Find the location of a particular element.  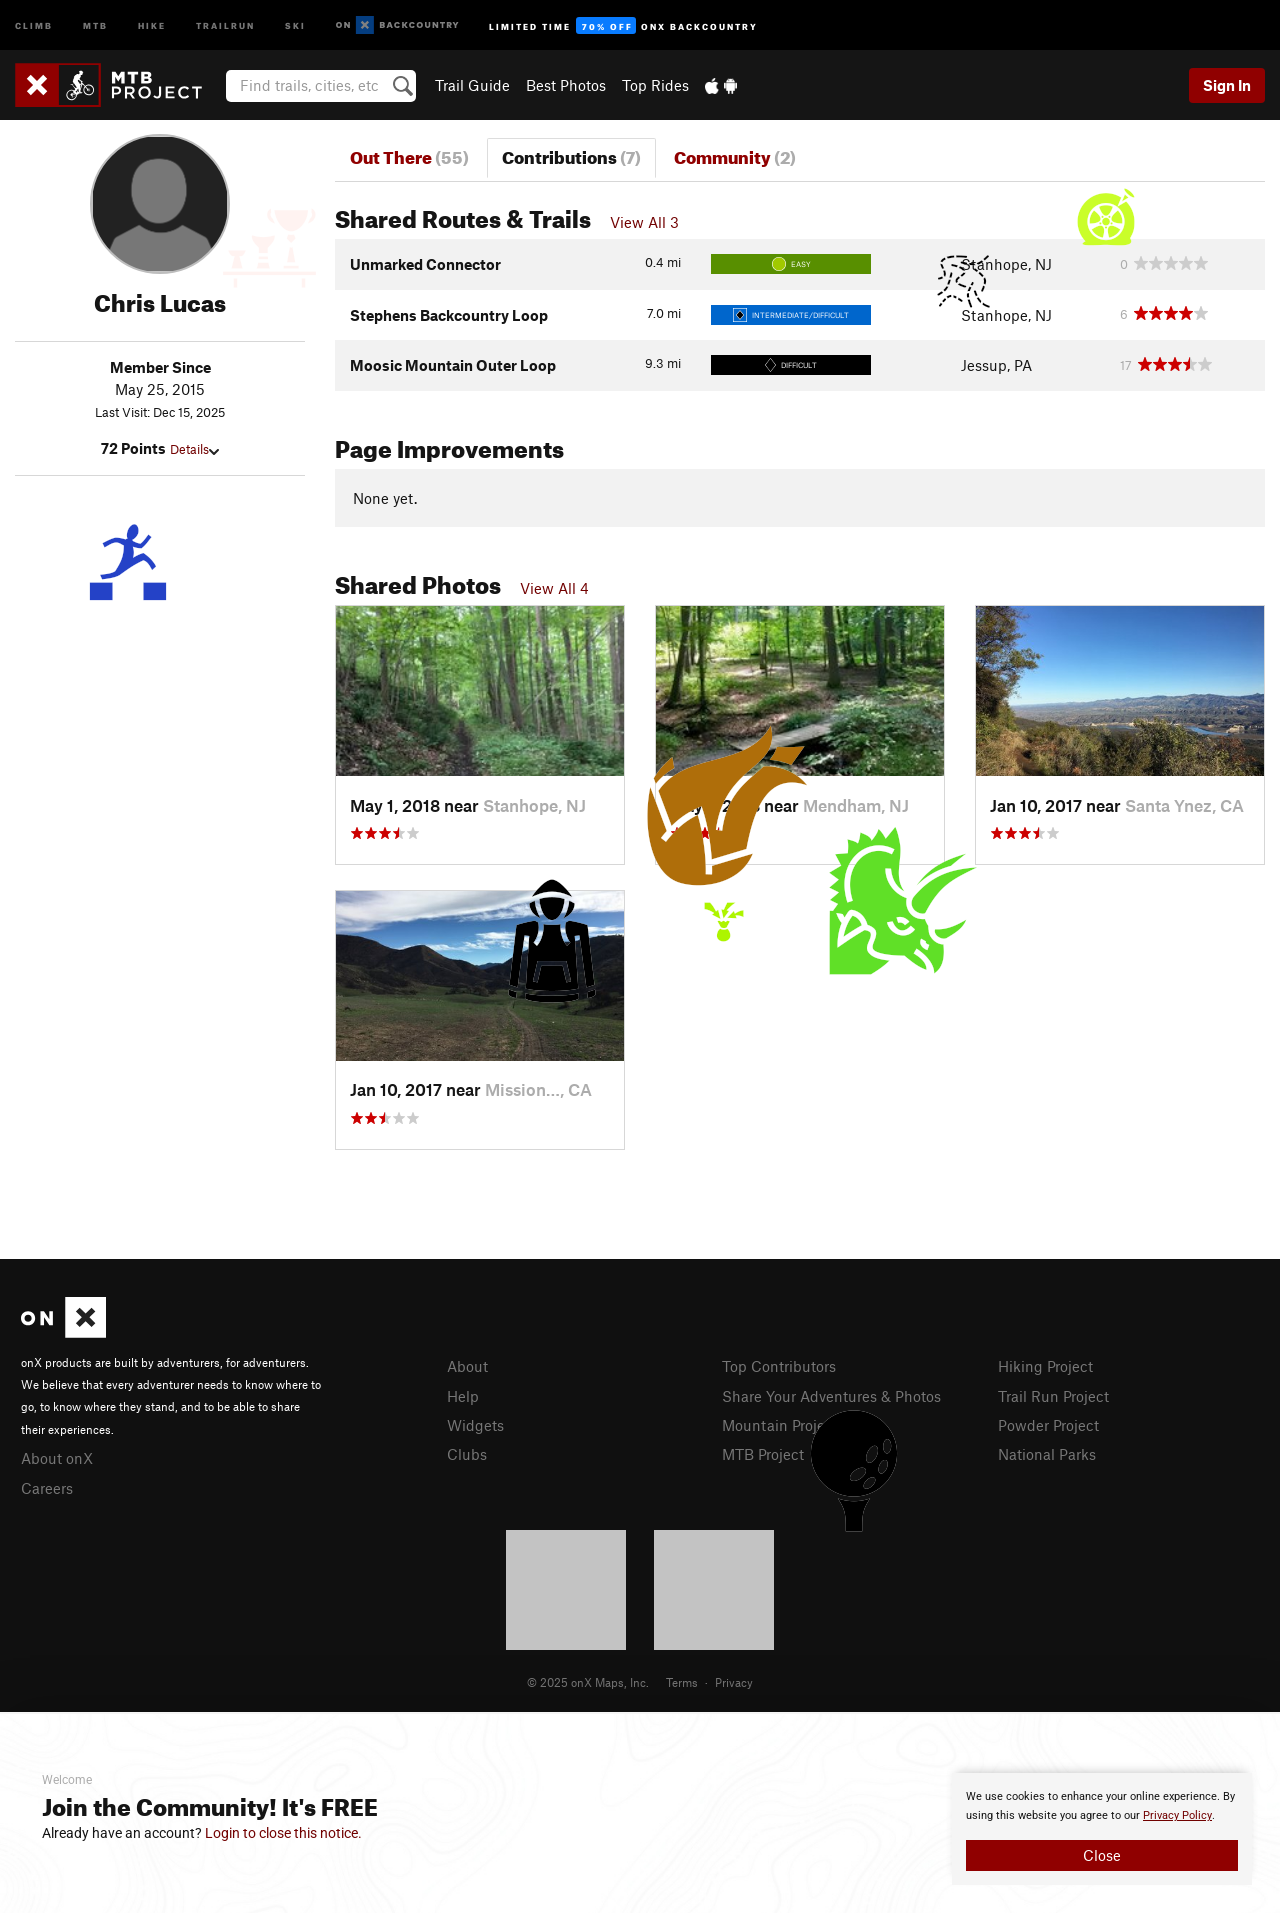

report a flat tire or vehicle issue is located at coordinates (1106, 217).